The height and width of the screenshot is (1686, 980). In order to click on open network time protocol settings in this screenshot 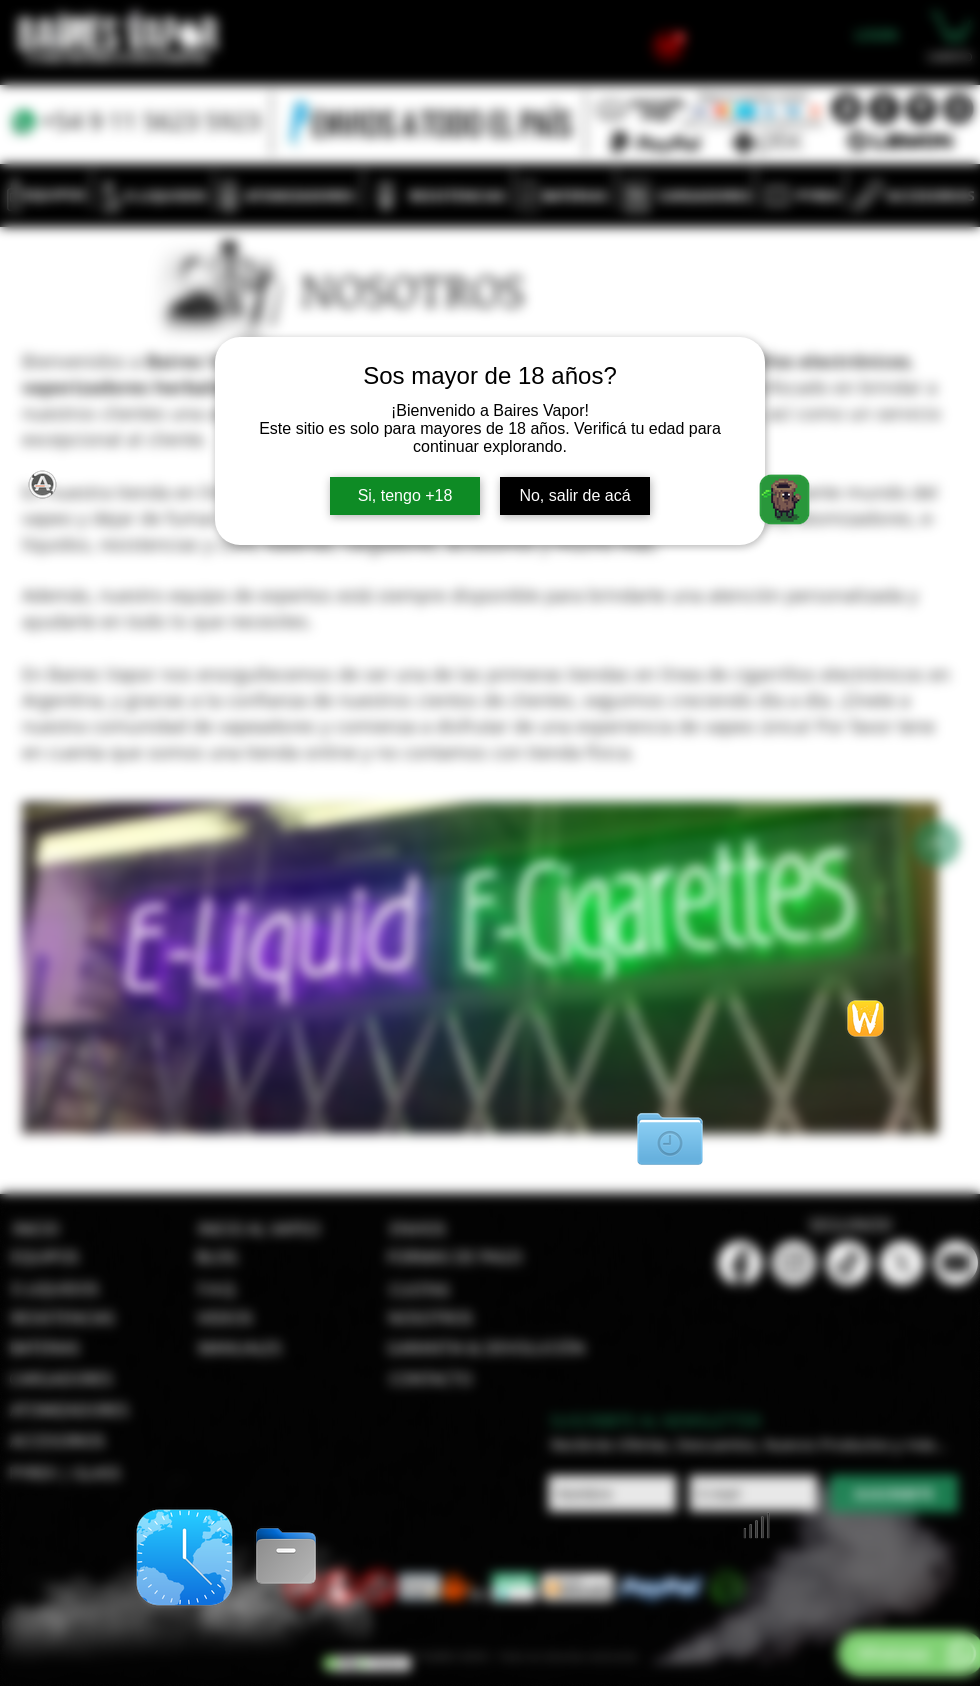, I will do `click(184, 1557)`.